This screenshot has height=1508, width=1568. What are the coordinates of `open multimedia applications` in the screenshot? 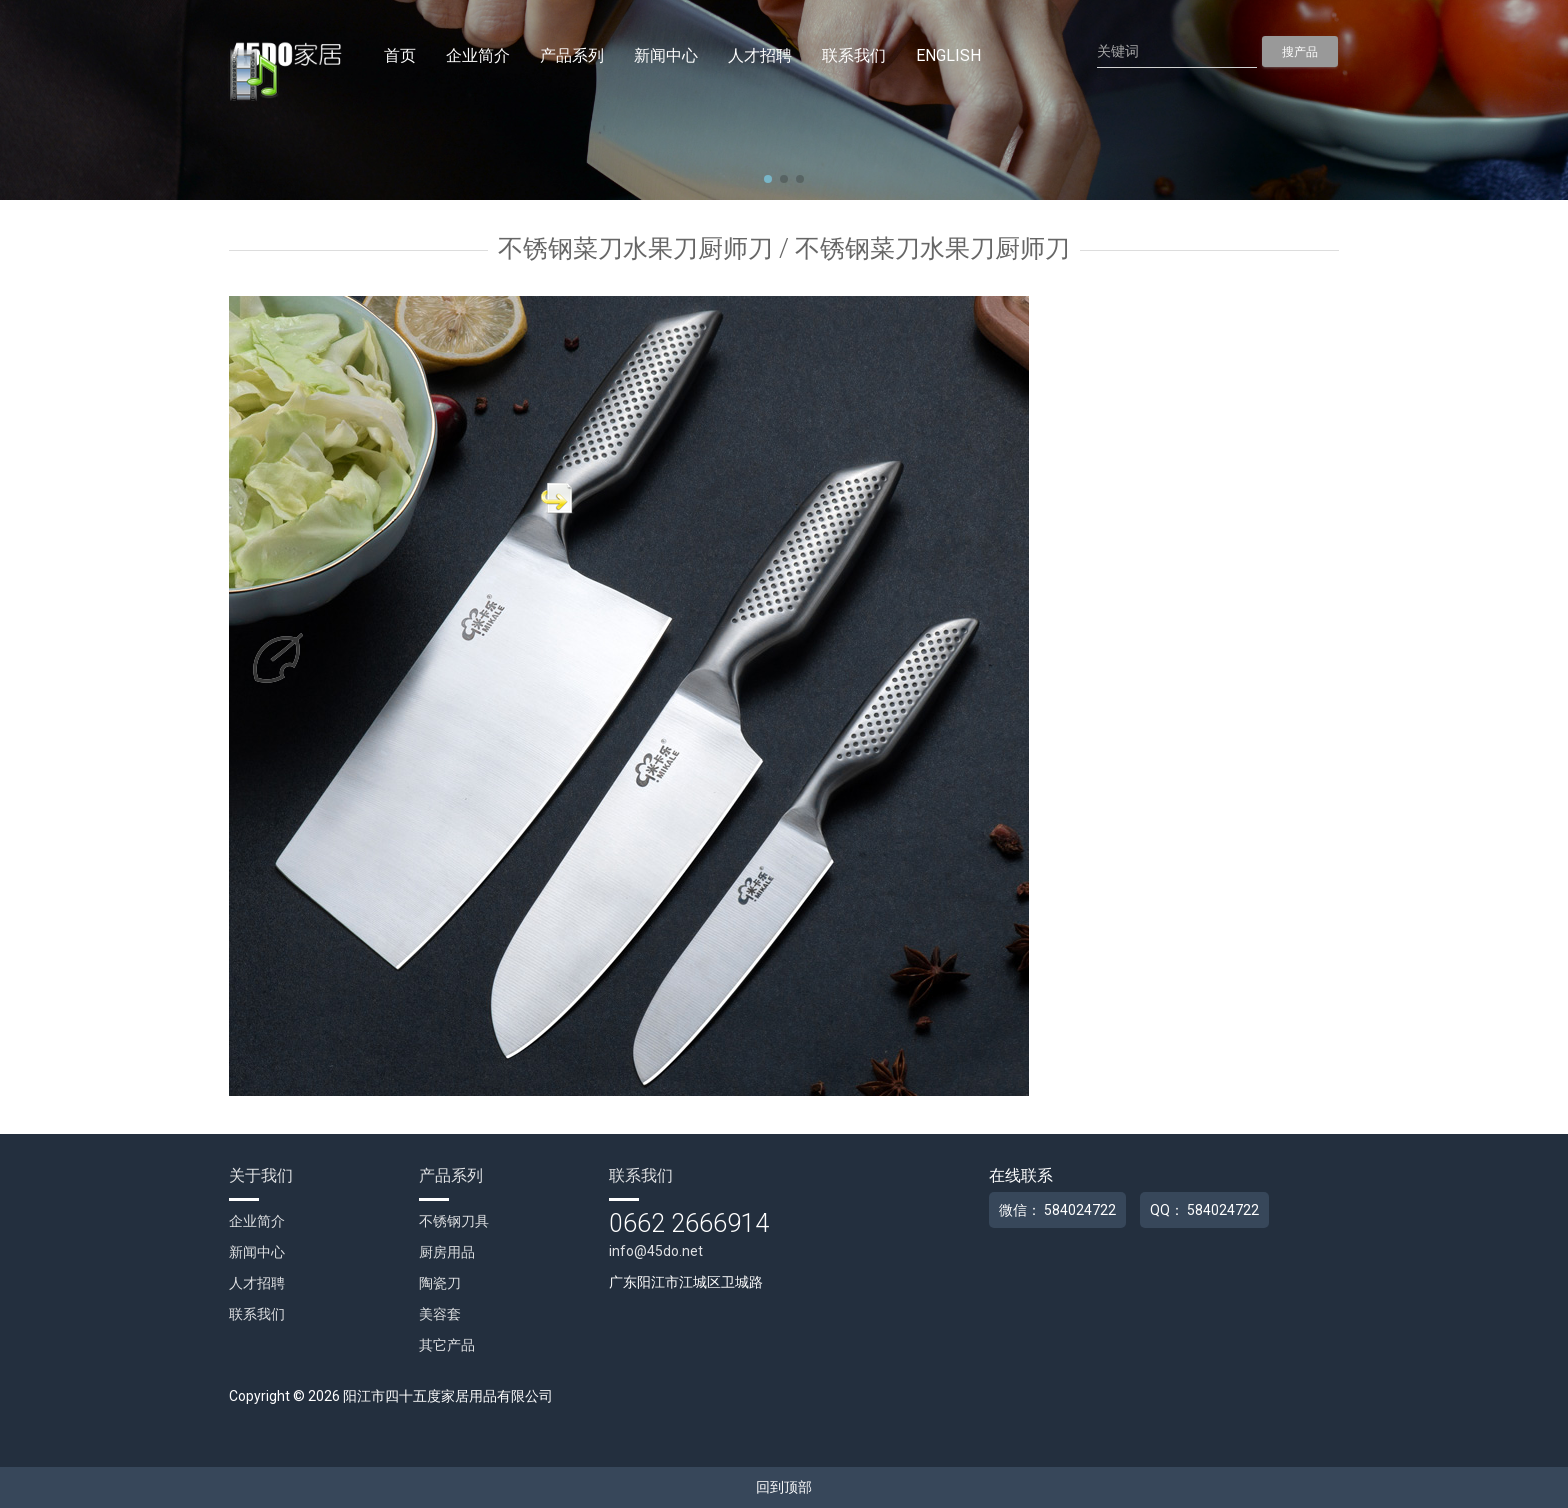 It's located at (253, 74).